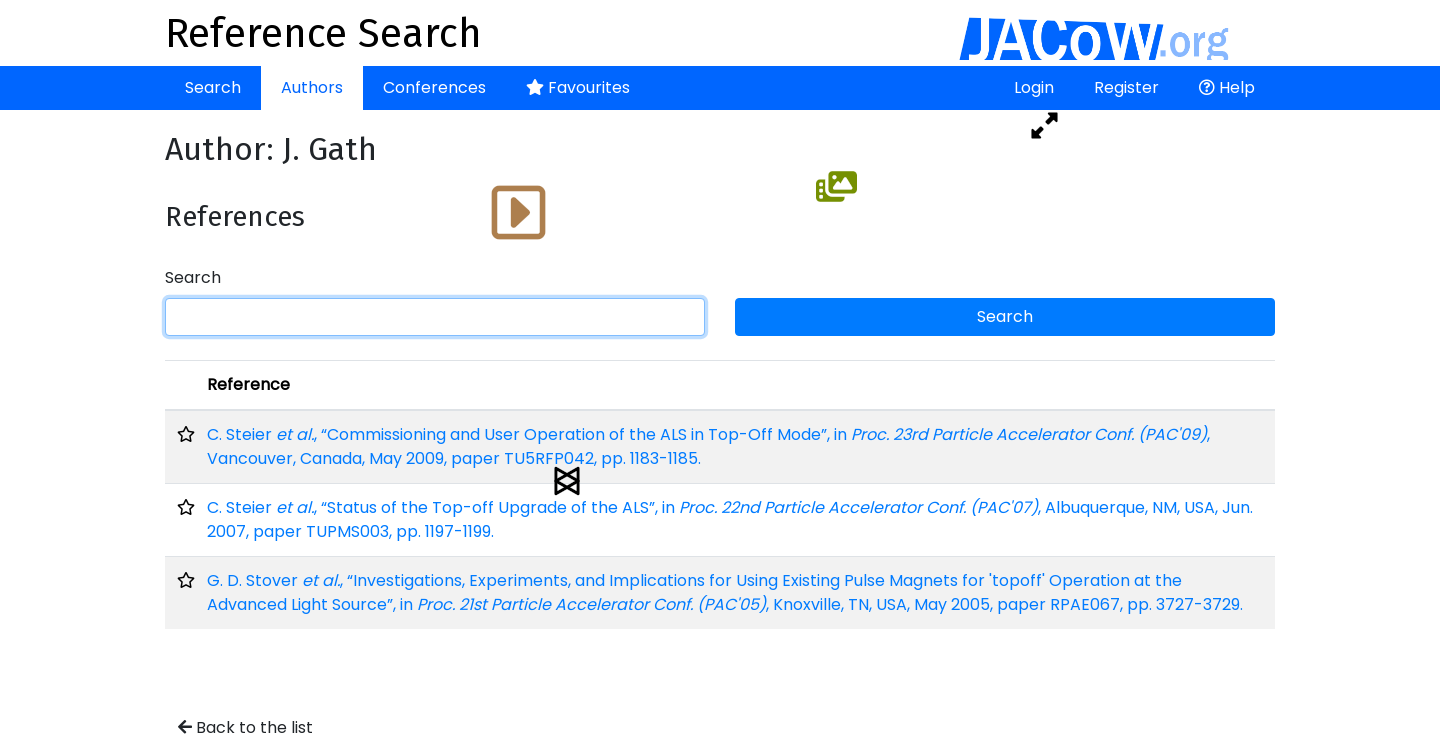 This screenshot has width=1440, height=747. Describe the element at coordinates (518, 212) in the screenshot. I see `play media or start video` at that location.